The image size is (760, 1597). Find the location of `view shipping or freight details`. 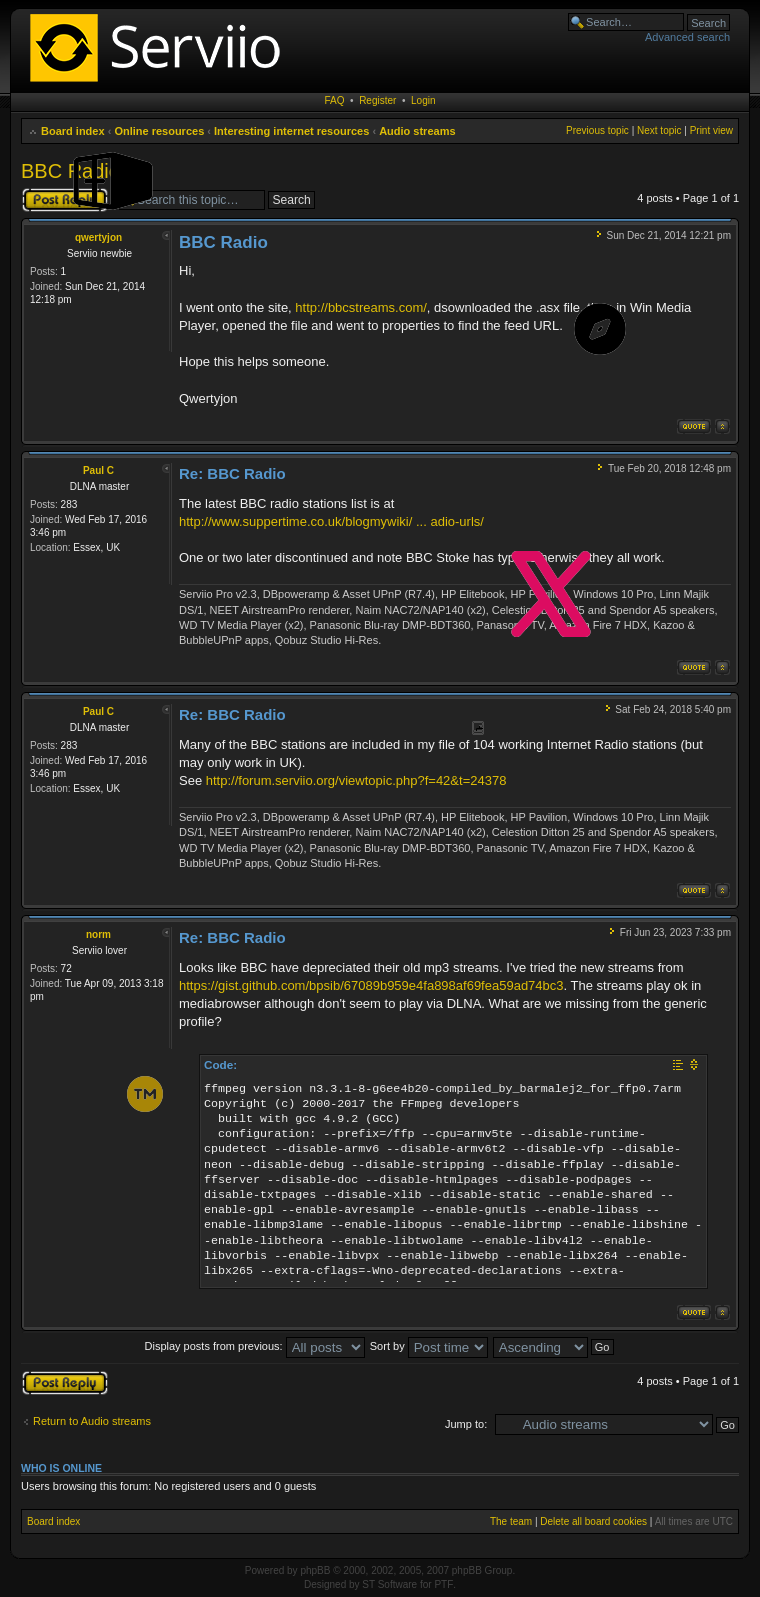

view shipping or freight details is located at coordinates (113, 181).